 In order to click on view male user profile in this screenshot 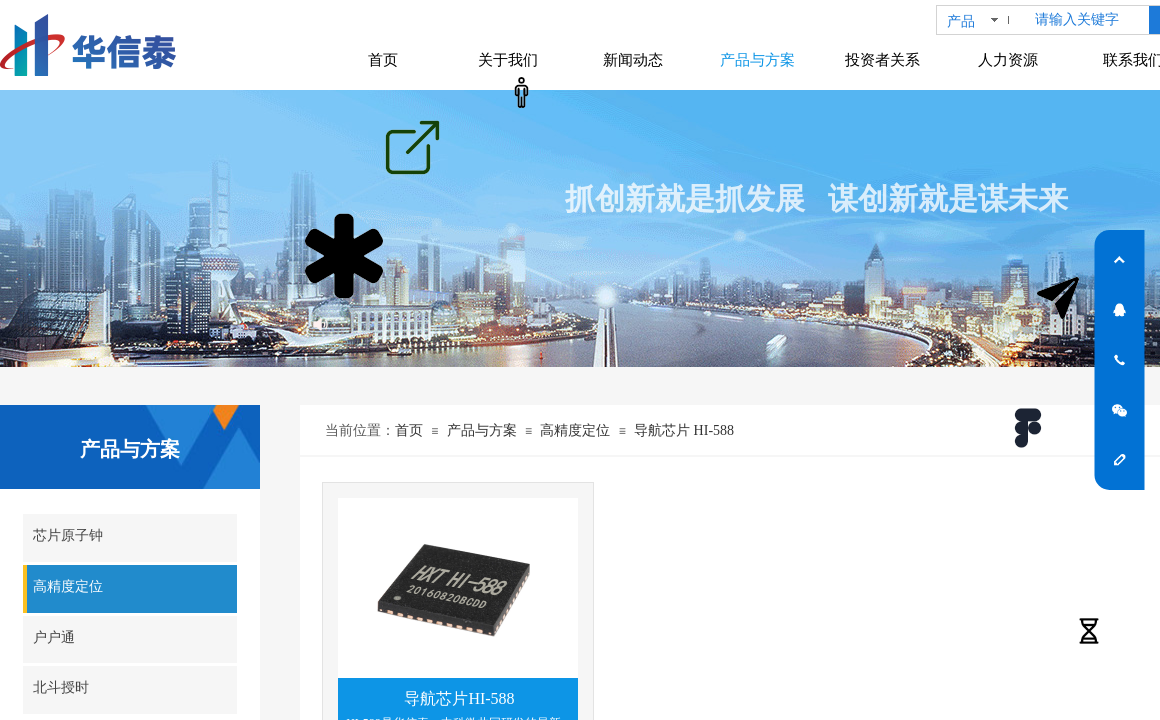, I will do `click(521, 92)`.